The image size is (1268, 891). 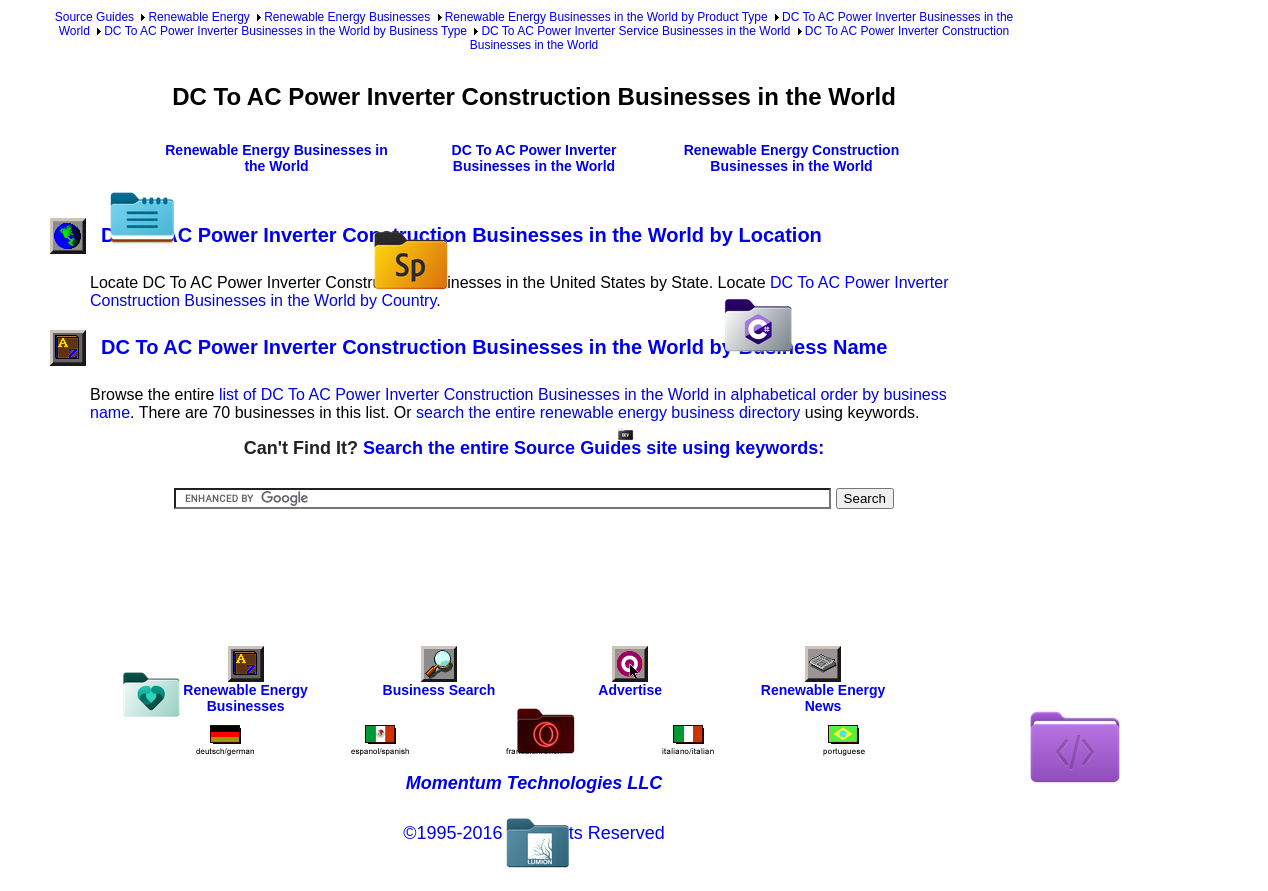 What do you see at coordinates (151, 696) in the screenshot?
I see `open microsoft family safety folder` at bounding box center [151, 696].